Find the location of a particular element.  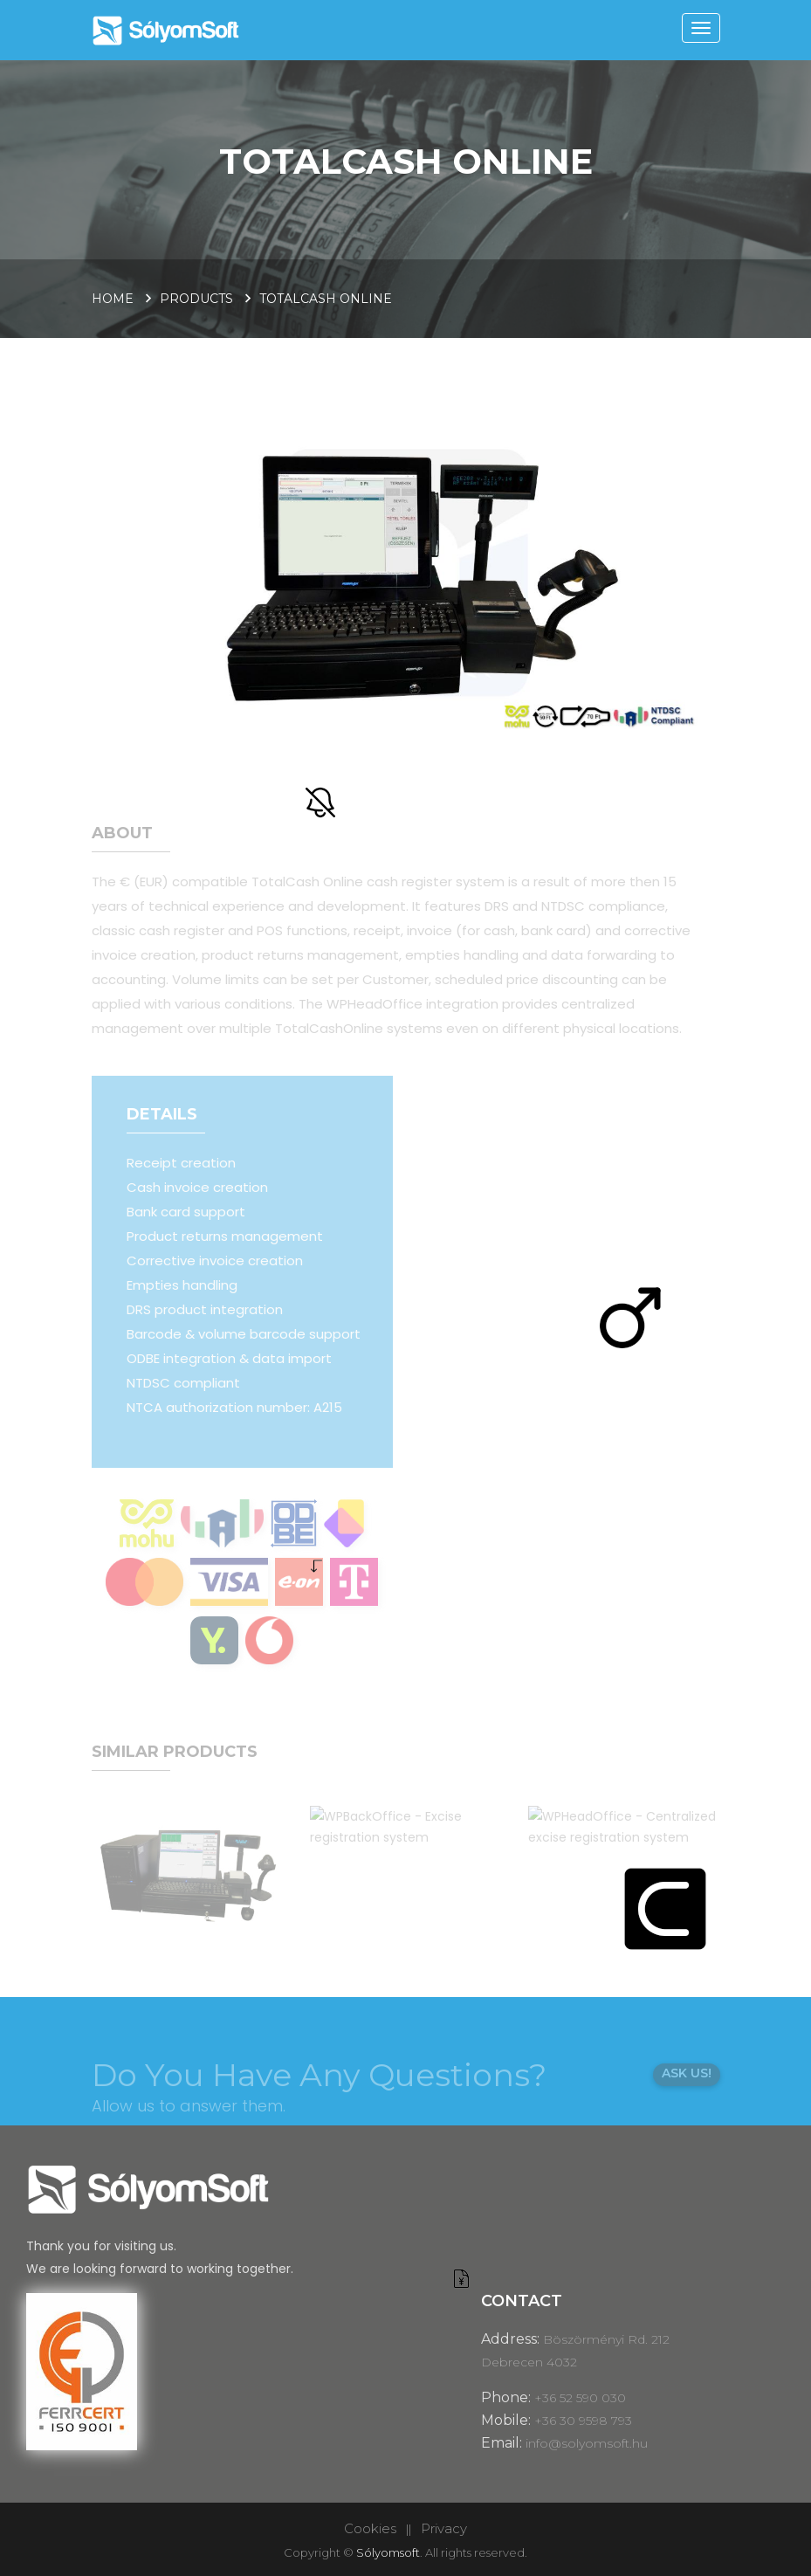

mute notifications is located at coordinates (320, 802).